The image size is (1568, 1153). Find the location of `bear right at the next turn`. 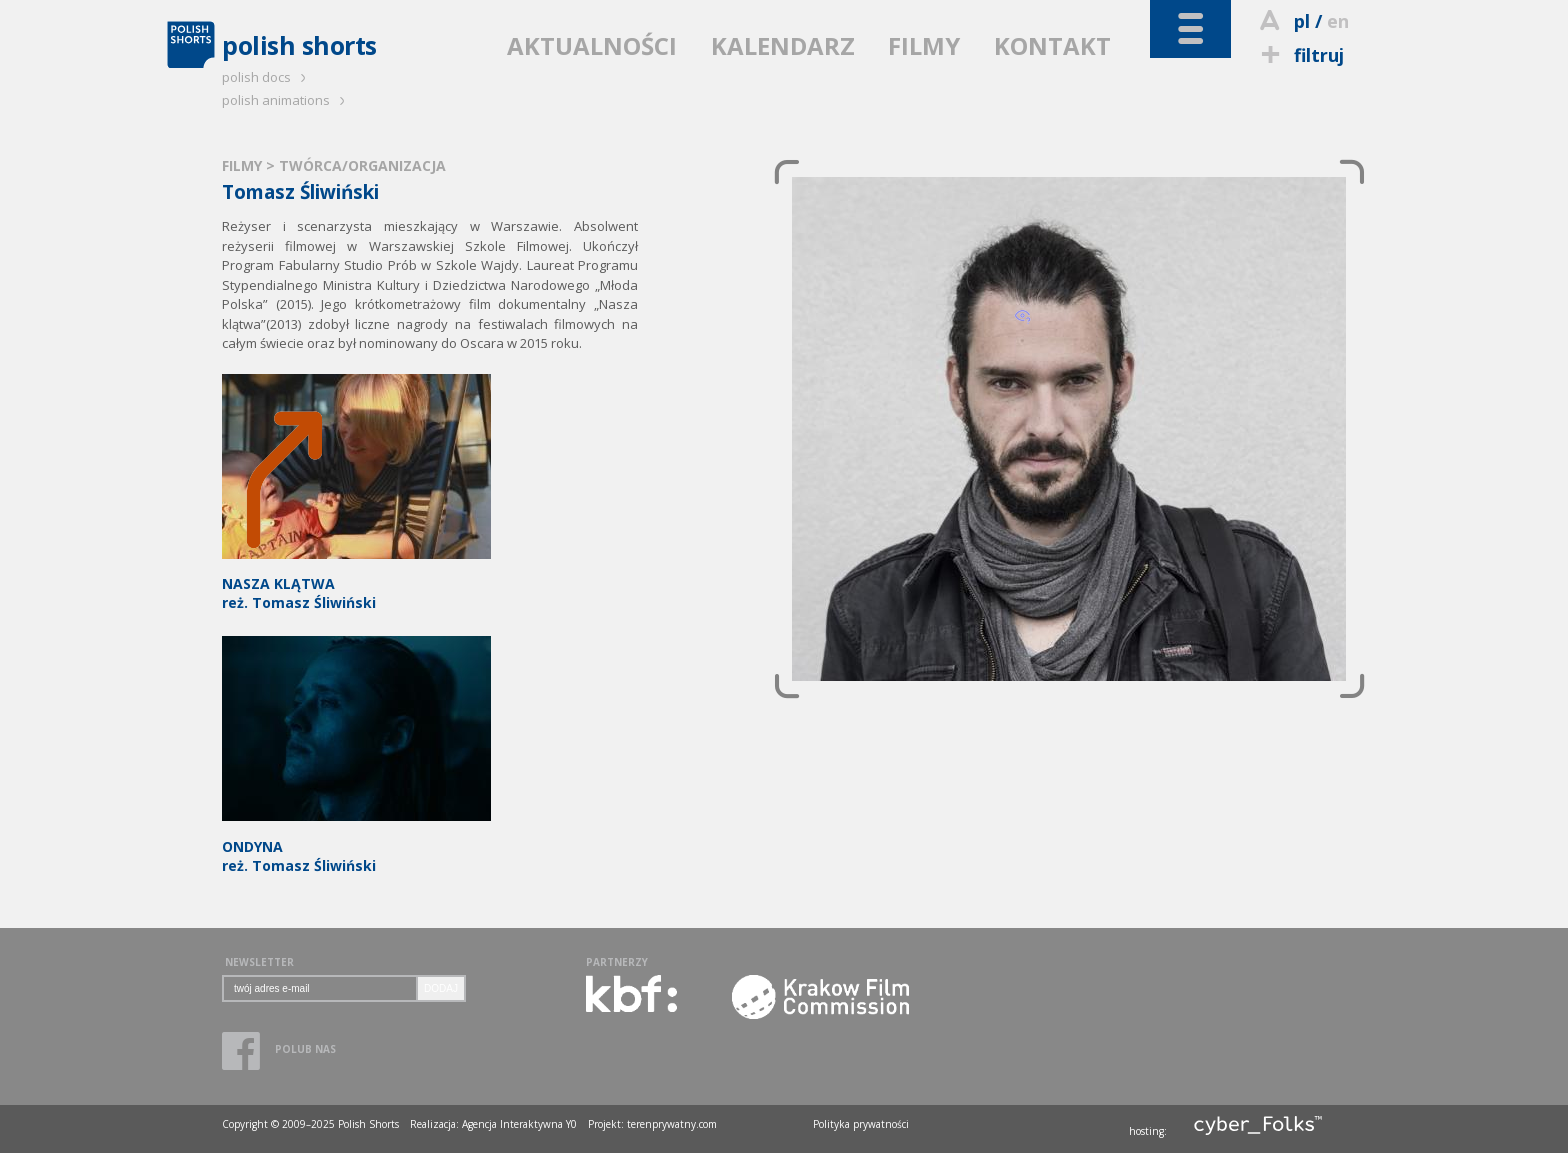

bear right at the next turn is located at coordinates (281, 480).